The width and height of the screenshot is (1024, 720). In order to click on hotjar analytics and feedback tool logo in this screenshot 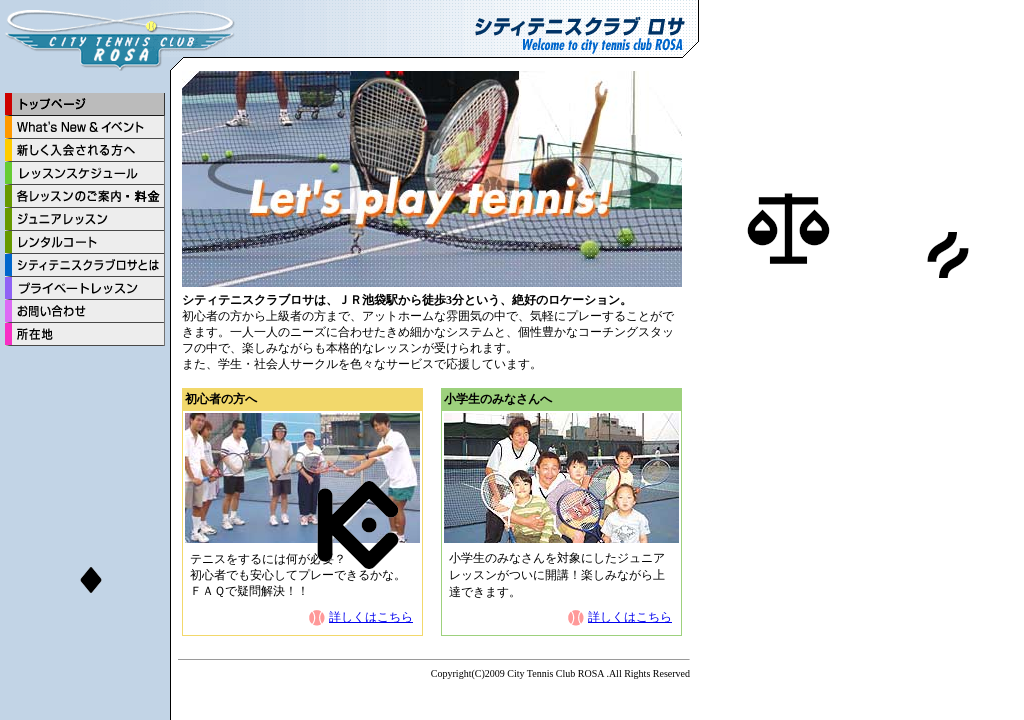, I will do `click(948, 255)`.